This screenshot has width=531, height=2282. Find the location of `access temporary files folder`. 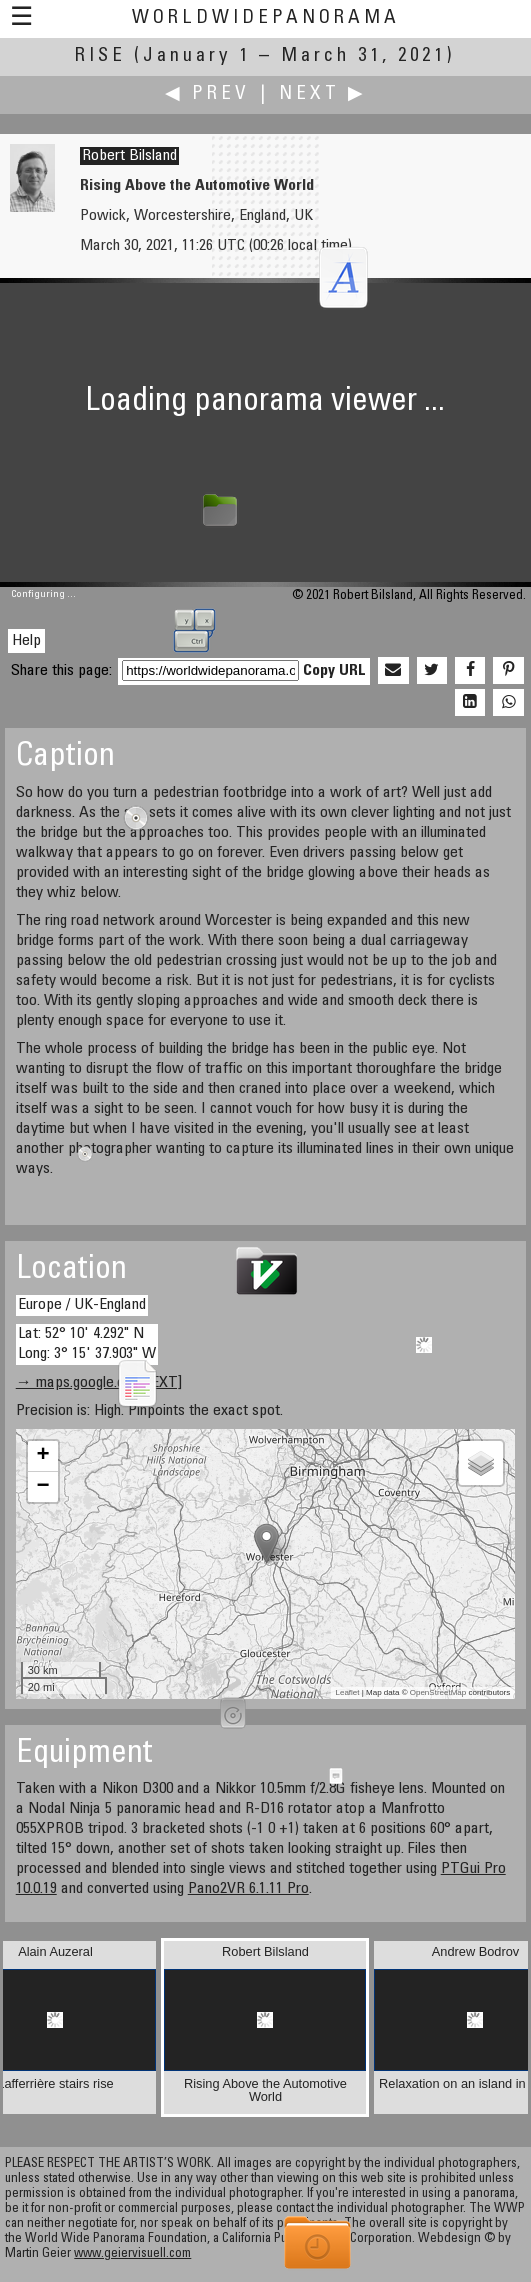

access temporary files folder is located at coordinates (317, 2242).